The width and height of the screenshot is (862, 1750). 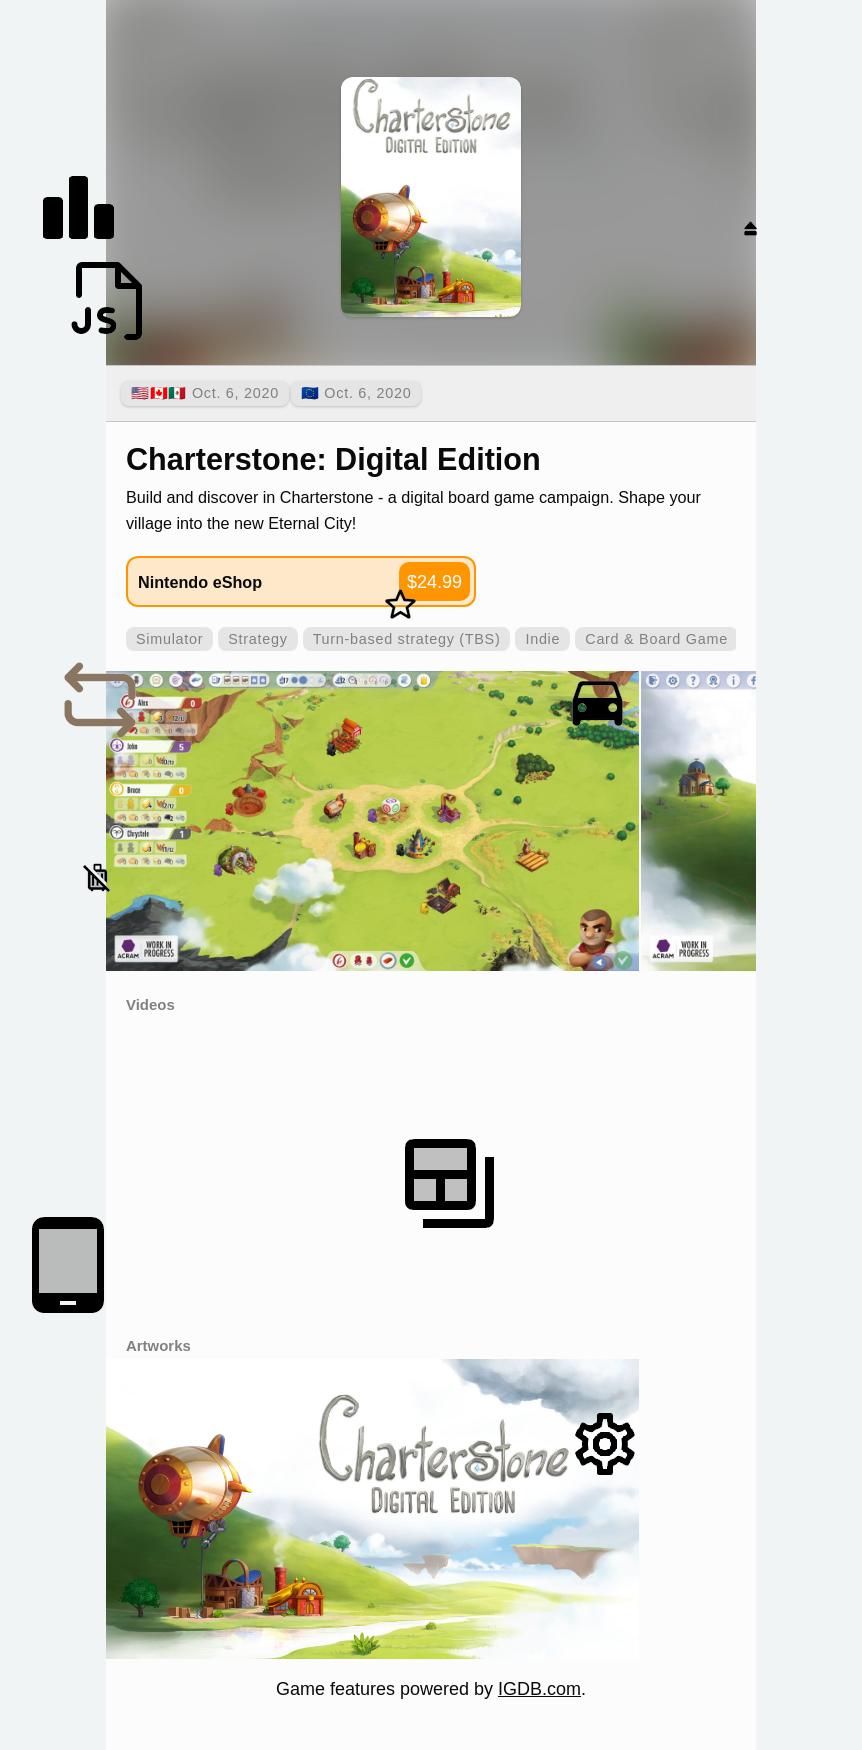 I want to click on create a backup copy of table data, so click(x=449, y=1183).